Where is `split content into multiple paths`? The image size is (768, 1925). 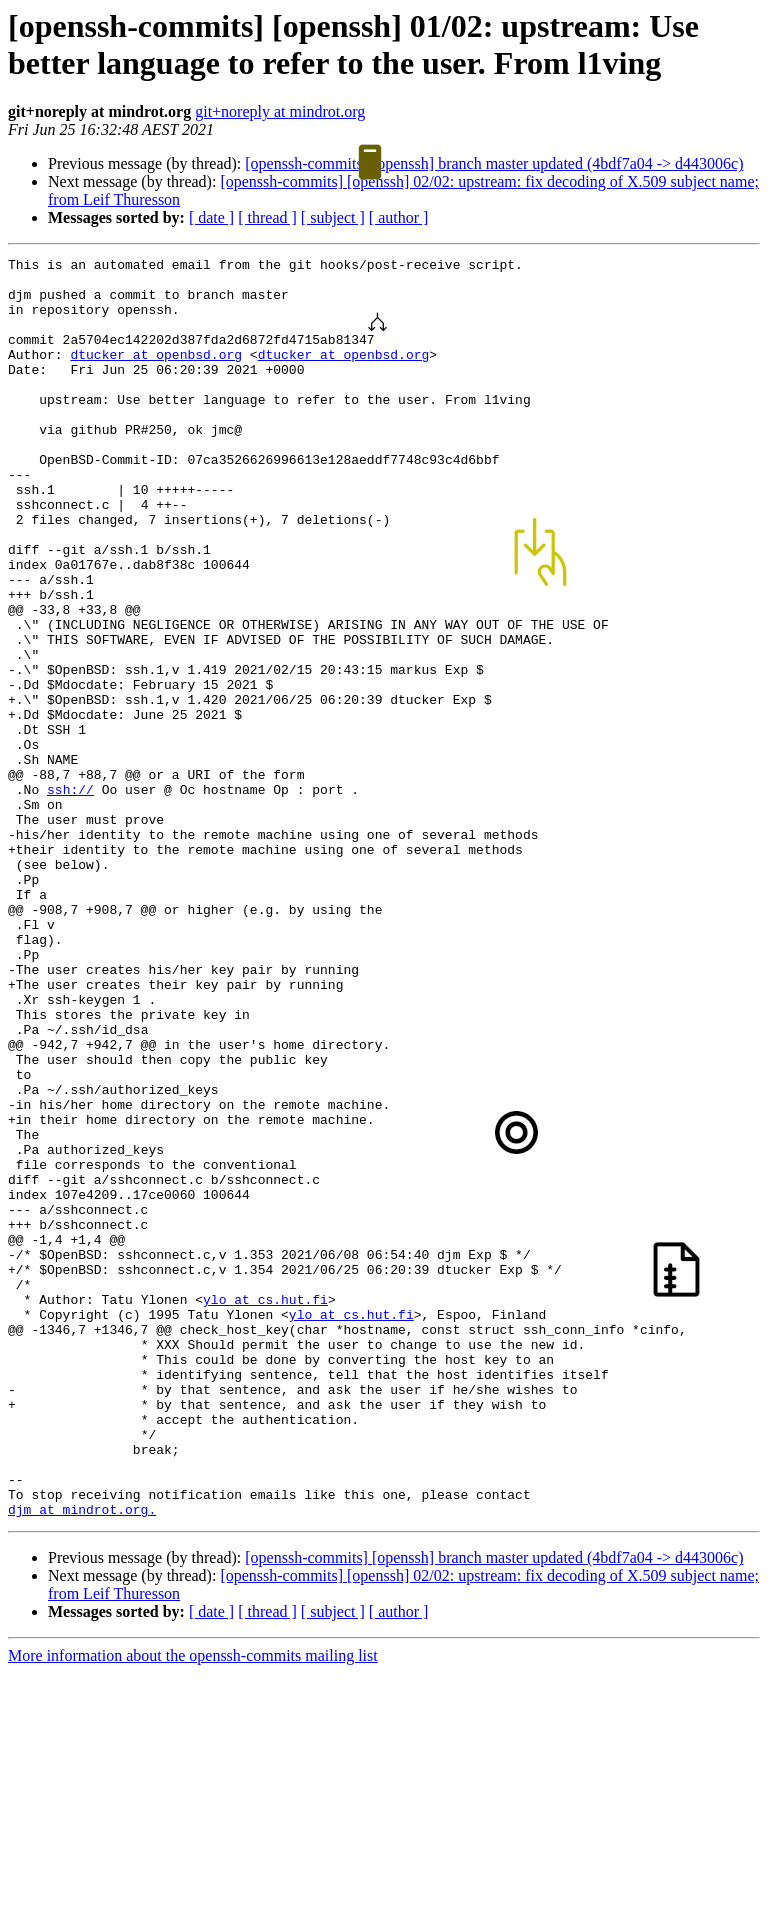
split content into multiple paths is located at coordinates (377, 322).